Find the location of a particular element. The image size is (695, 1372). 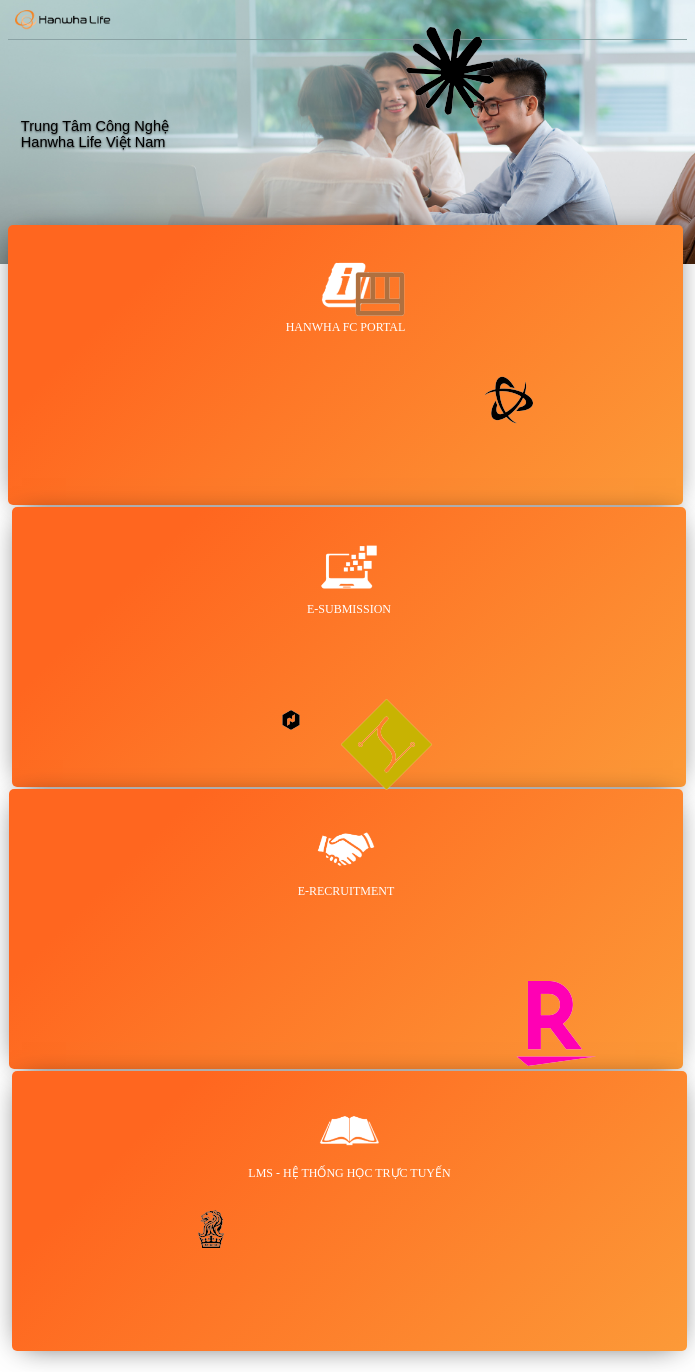

open the Rakuten app is located at coordinates (556, 1023).